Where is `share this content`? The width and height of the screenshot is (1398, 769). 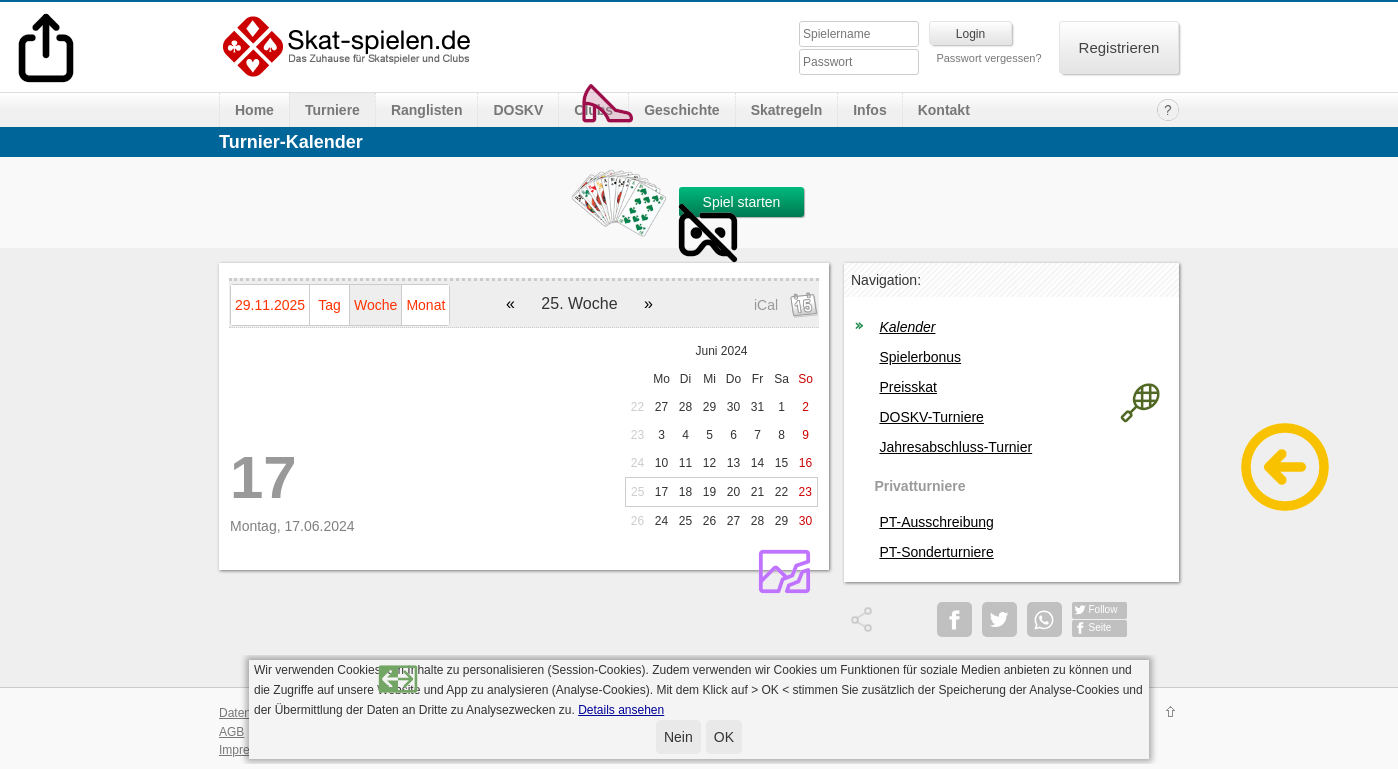
share this content is located at coordinates (46, 48).